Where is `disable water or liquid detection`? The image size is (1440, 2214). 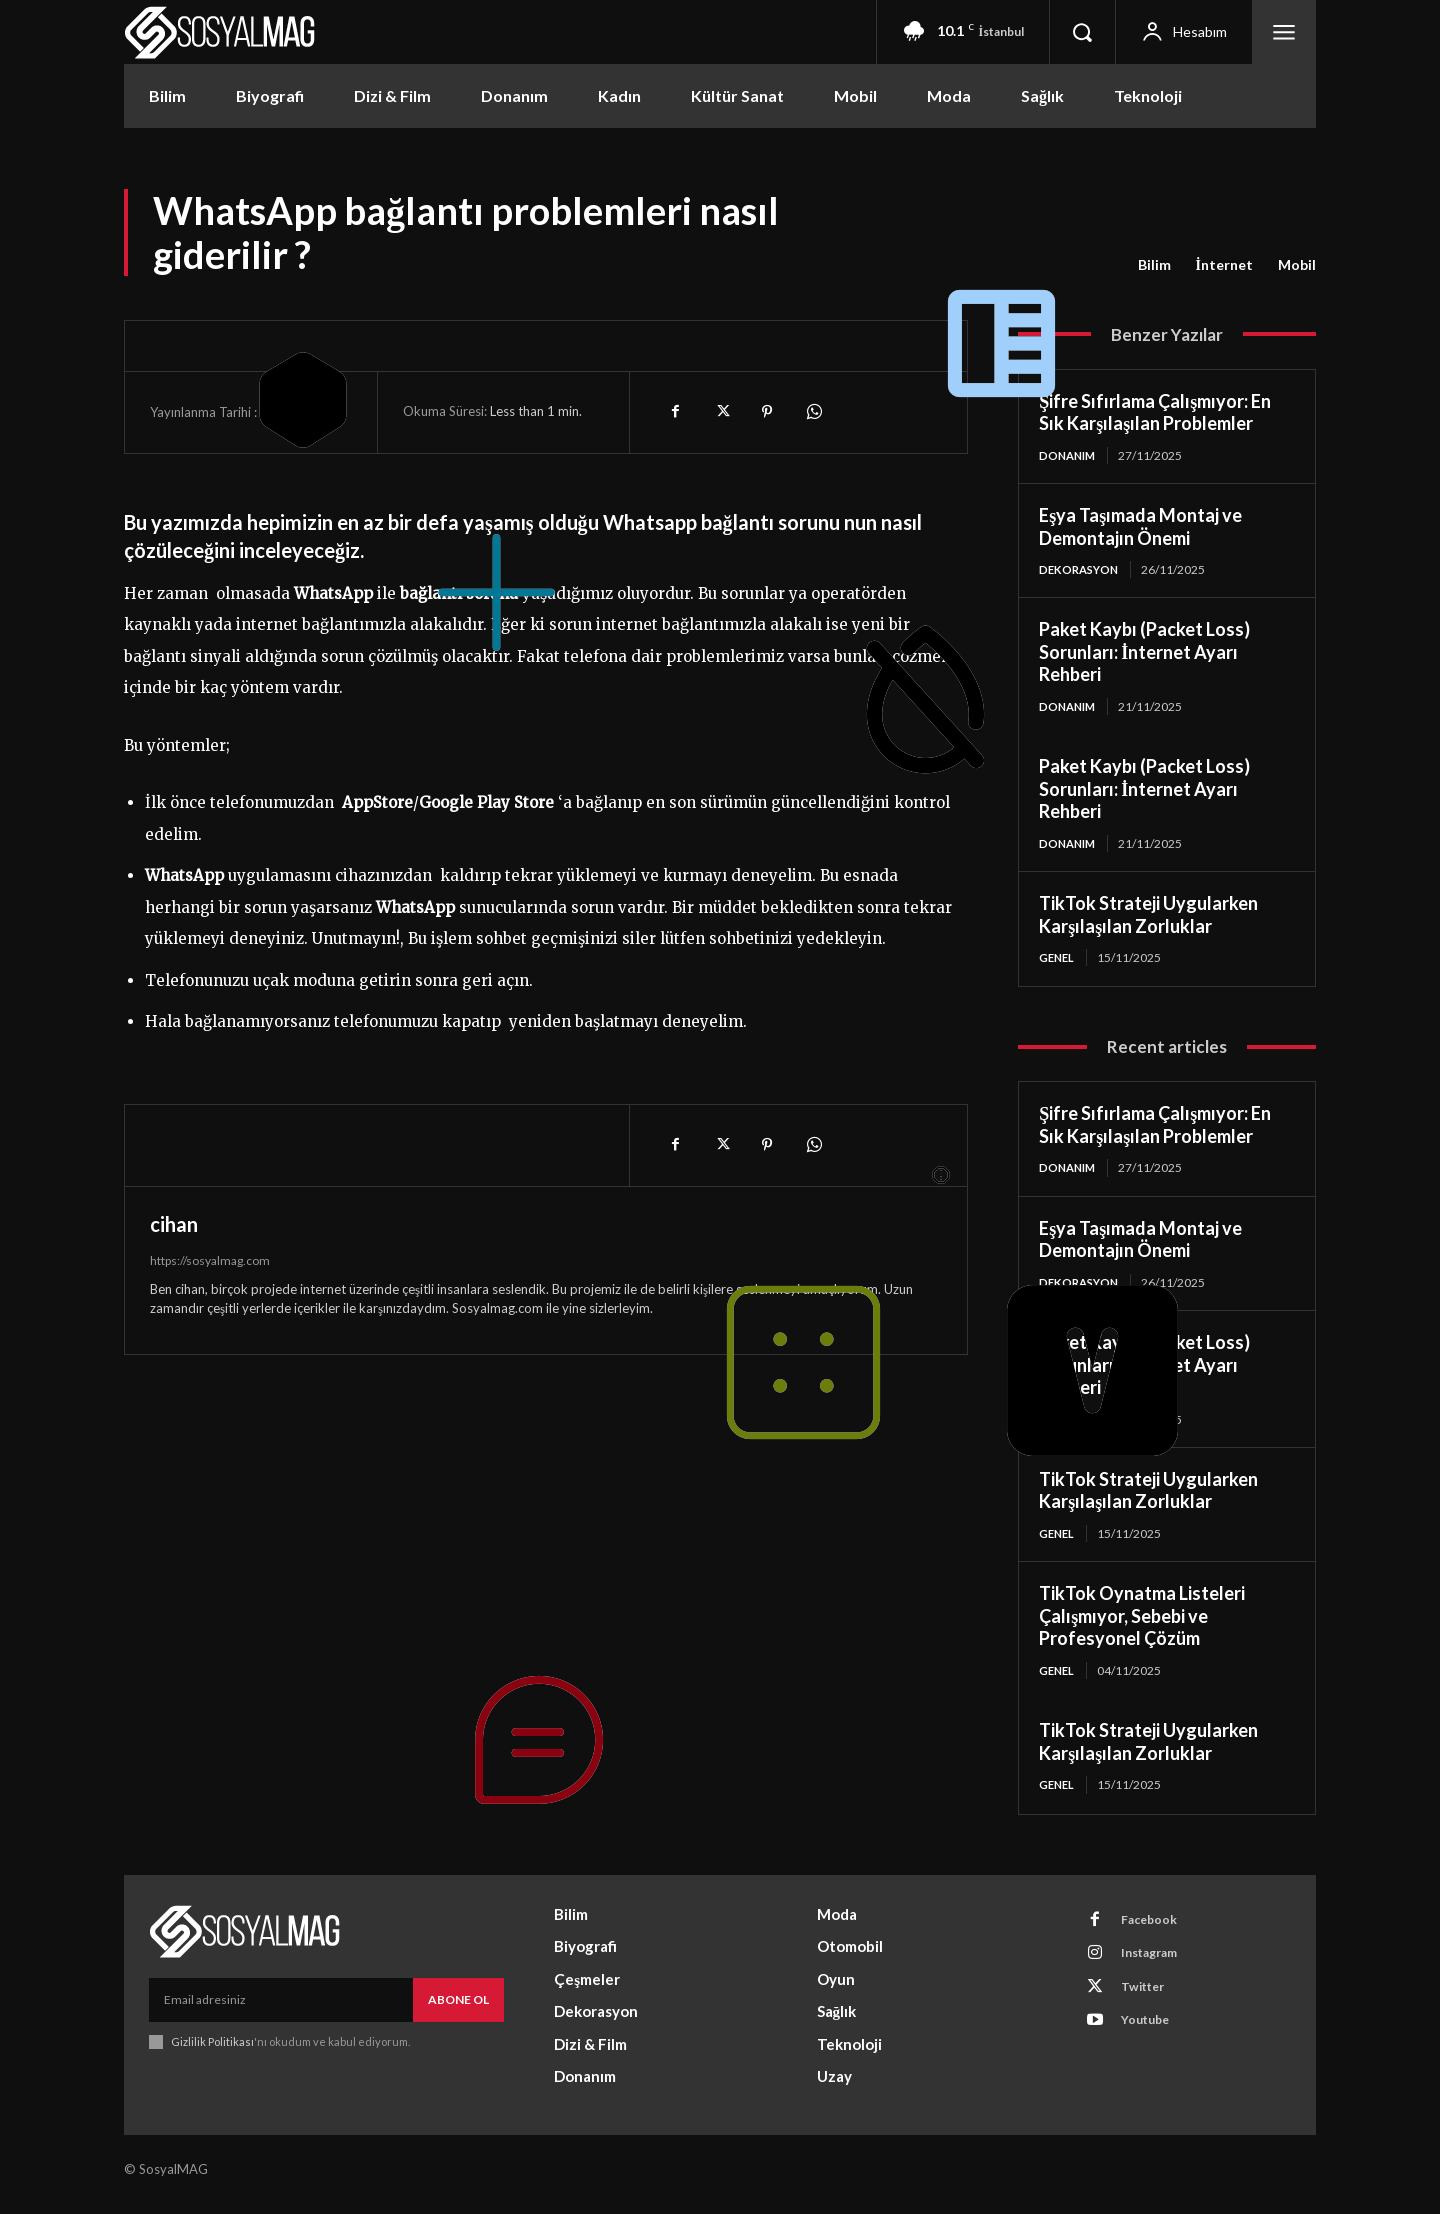
disable water or liquid detection is located at coordinates (925, 704).